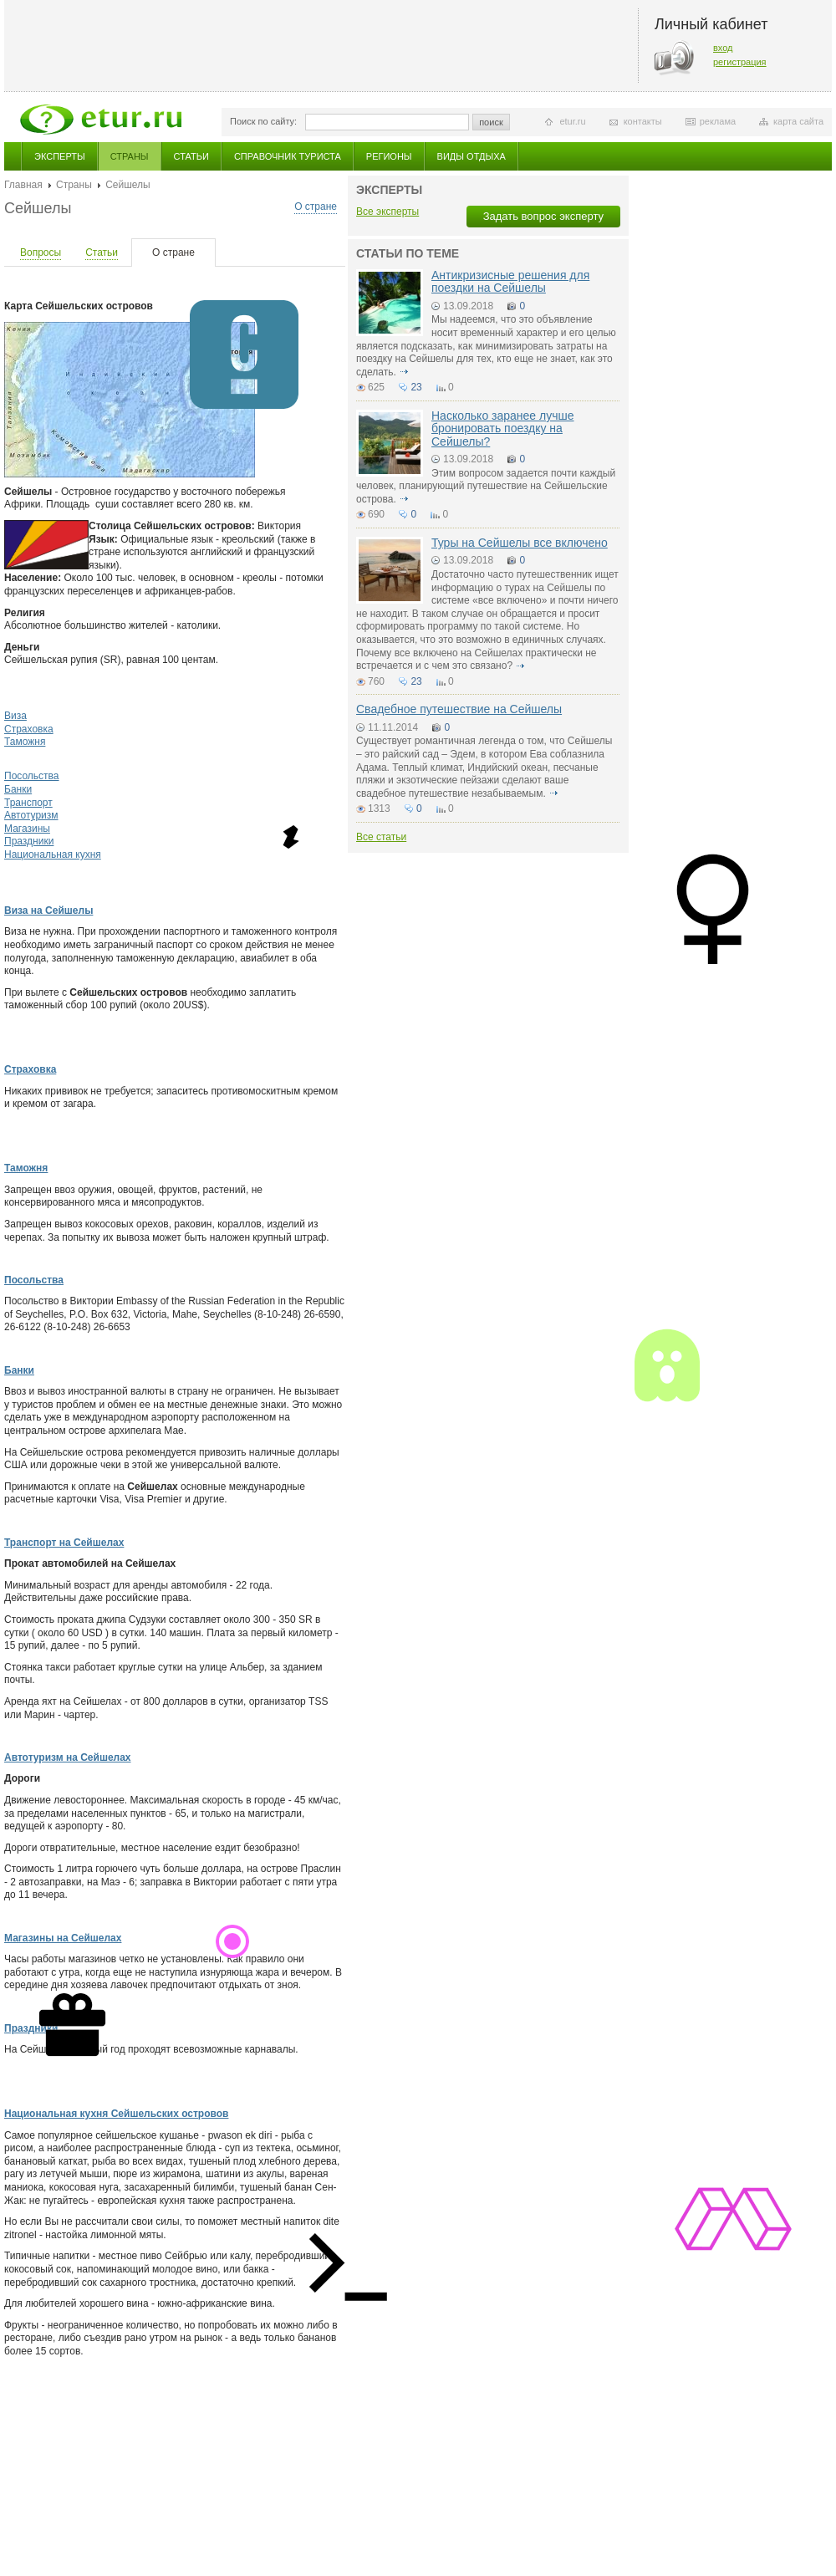 This screenshot has height=2576, width=836. Describe the element at coordinates (291, 837) in the screenshot. I see `open the Zilch app` at that location.